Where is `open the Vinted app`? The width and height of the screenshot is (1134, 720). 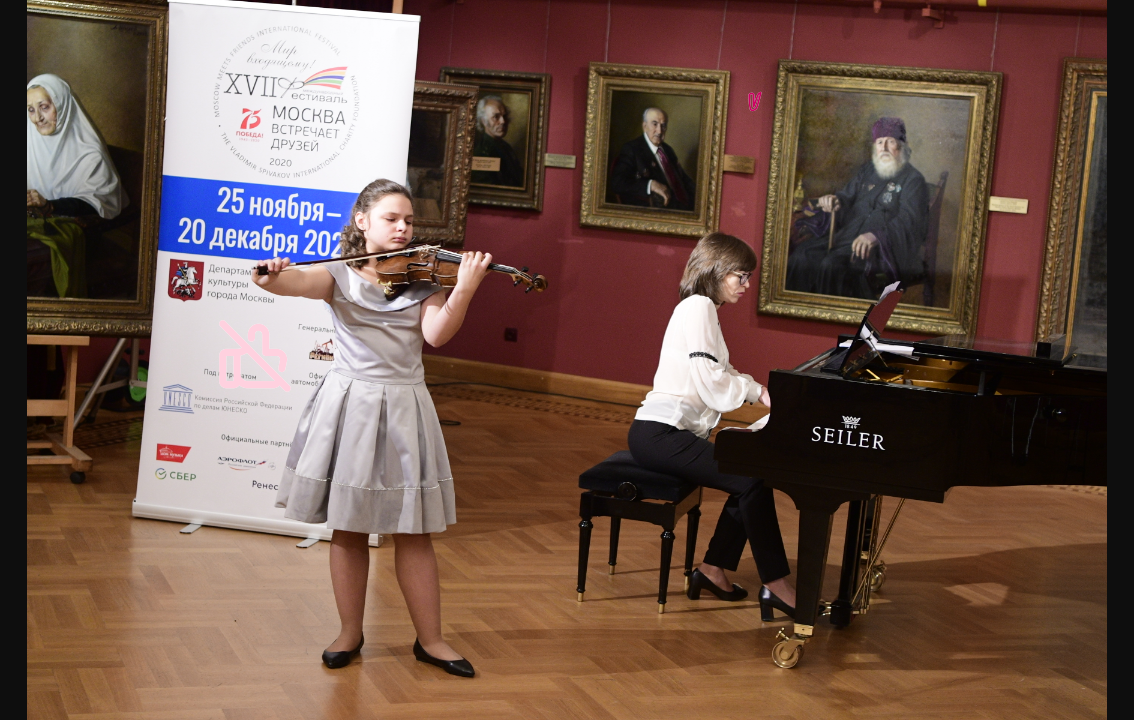 open the Vinted app is located at coordinates (754, 101).